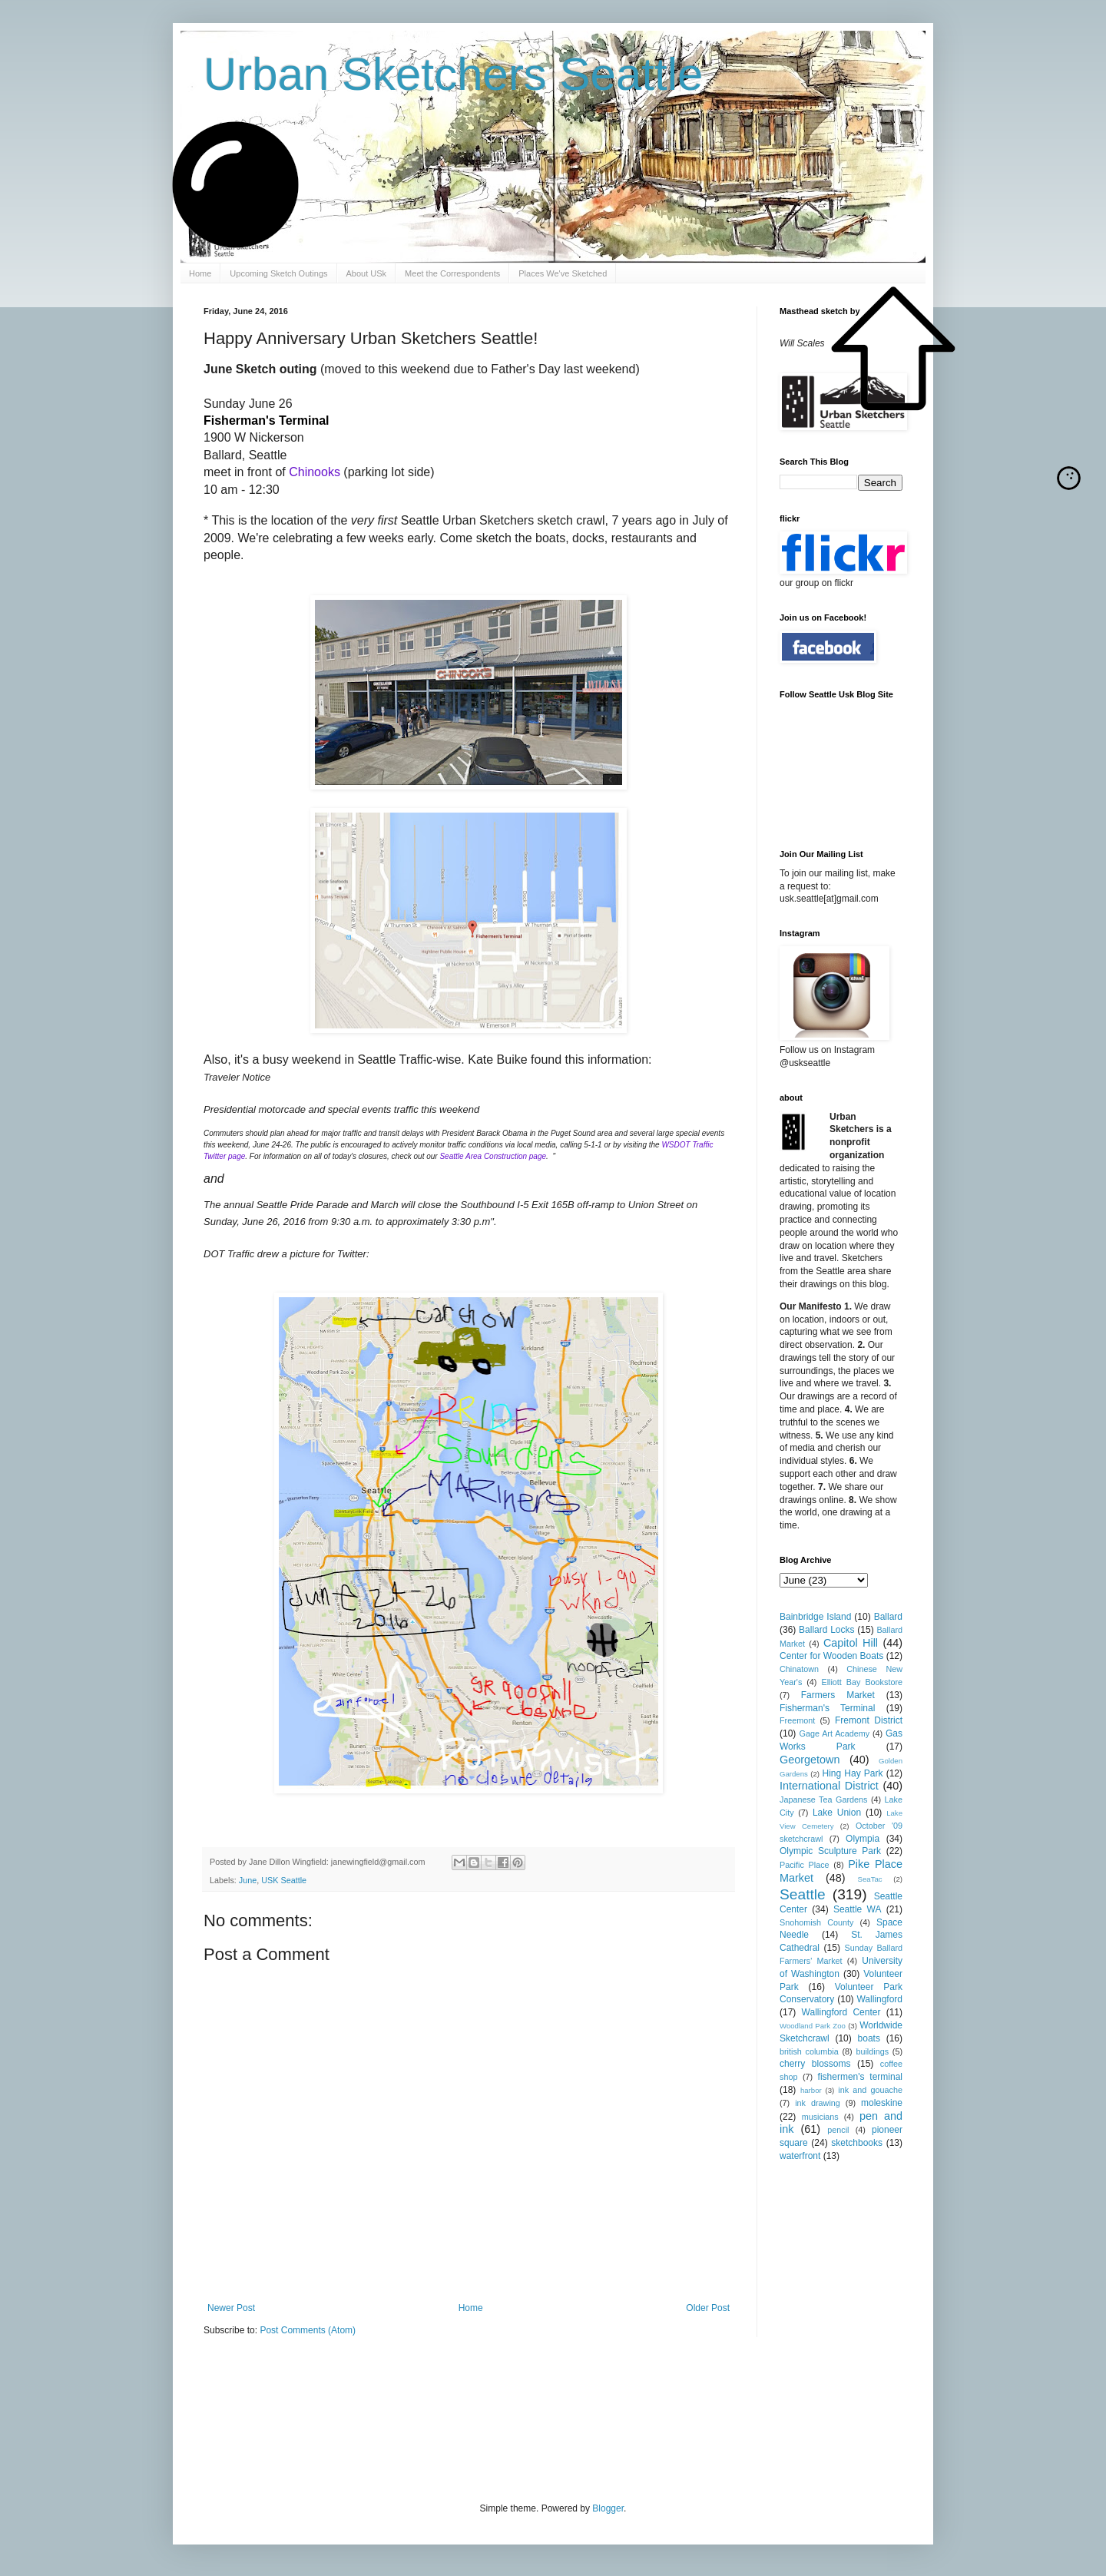 The image size is (1106, 2576). Describe the element at coordinates (1068, 478) in the screenshot. I see `access bowling or sports-related features` at that location.